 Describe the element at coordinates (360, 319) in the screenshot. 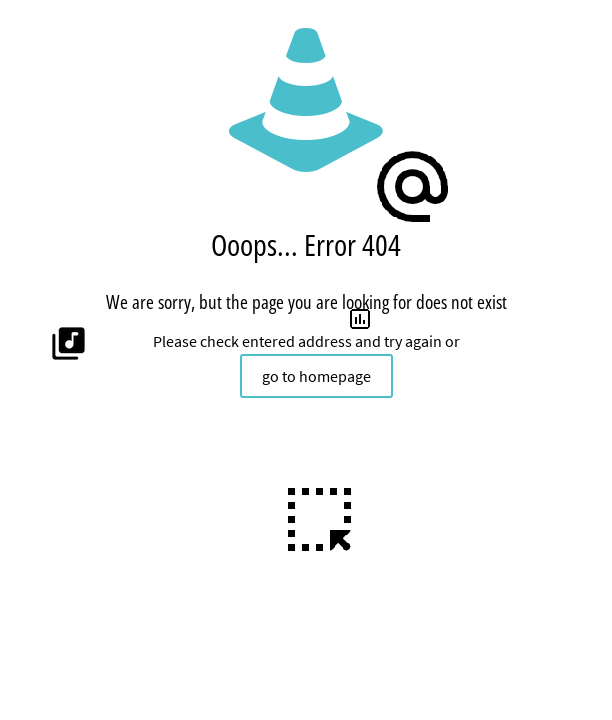

I see `view analytics and reports` at that location.